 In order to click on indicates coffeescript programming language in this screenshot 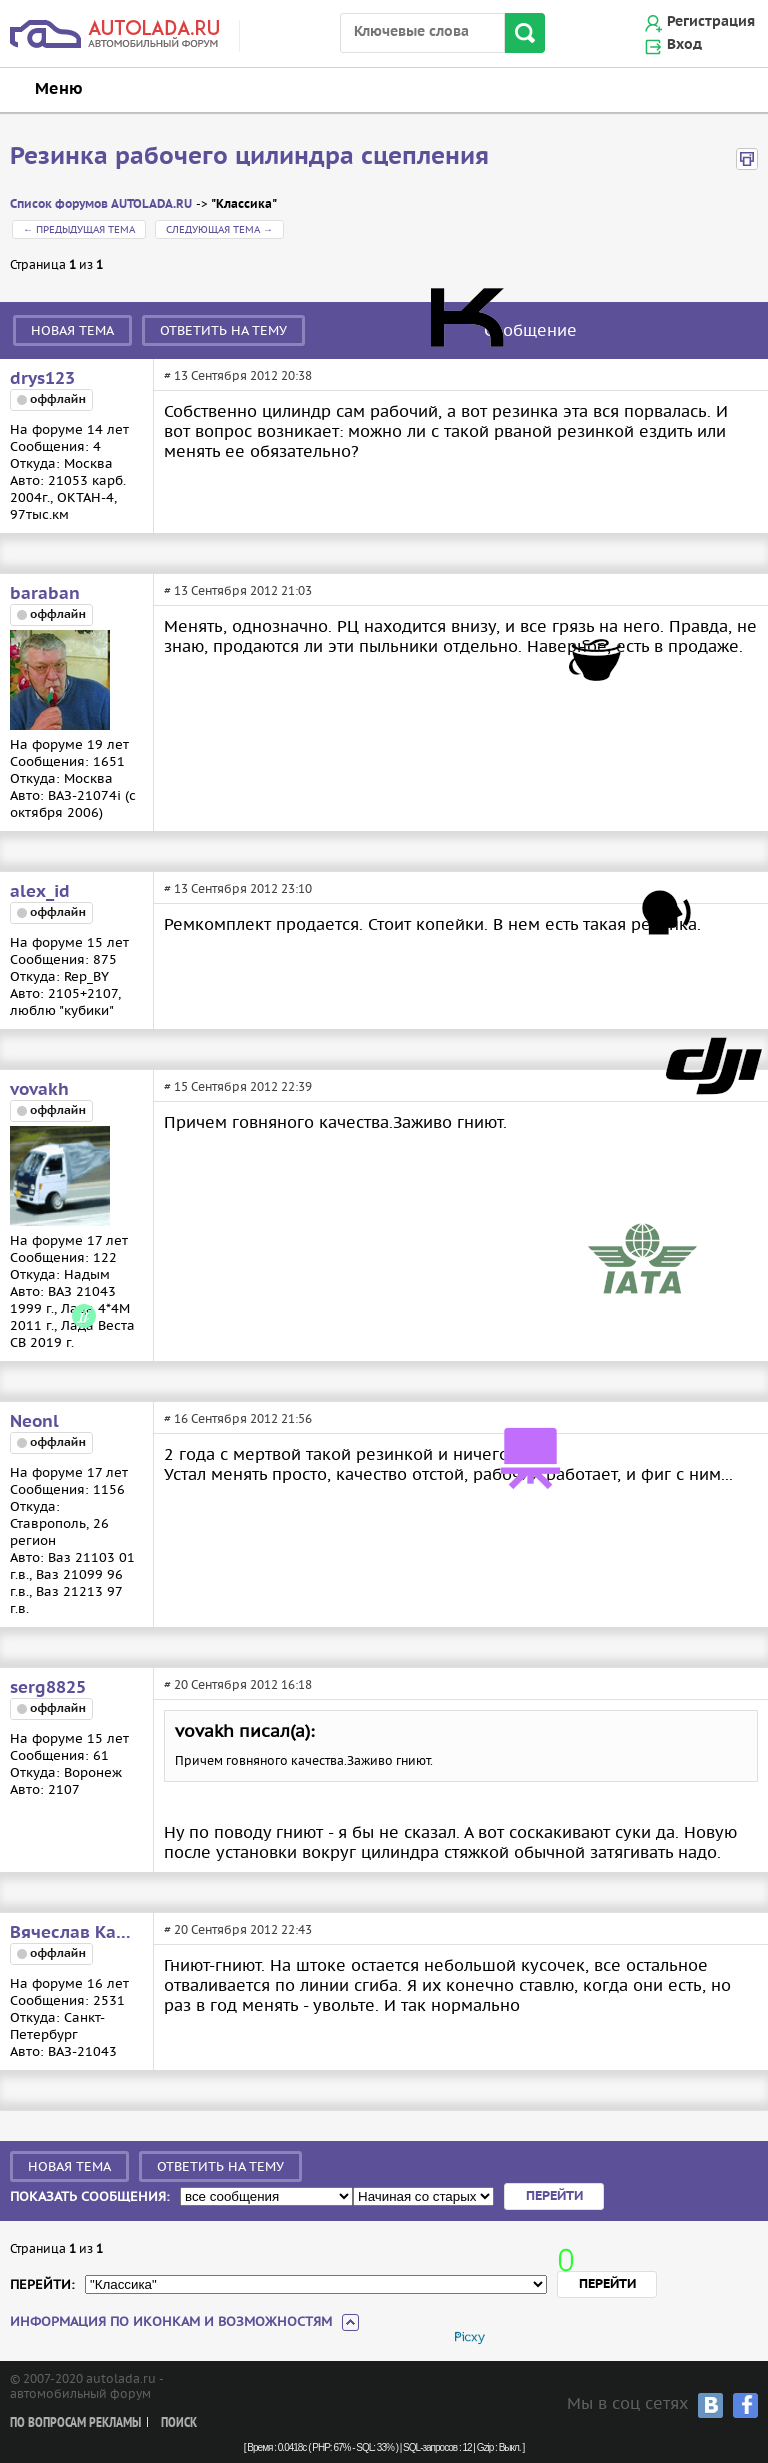, I will do `click(595, 660)`.